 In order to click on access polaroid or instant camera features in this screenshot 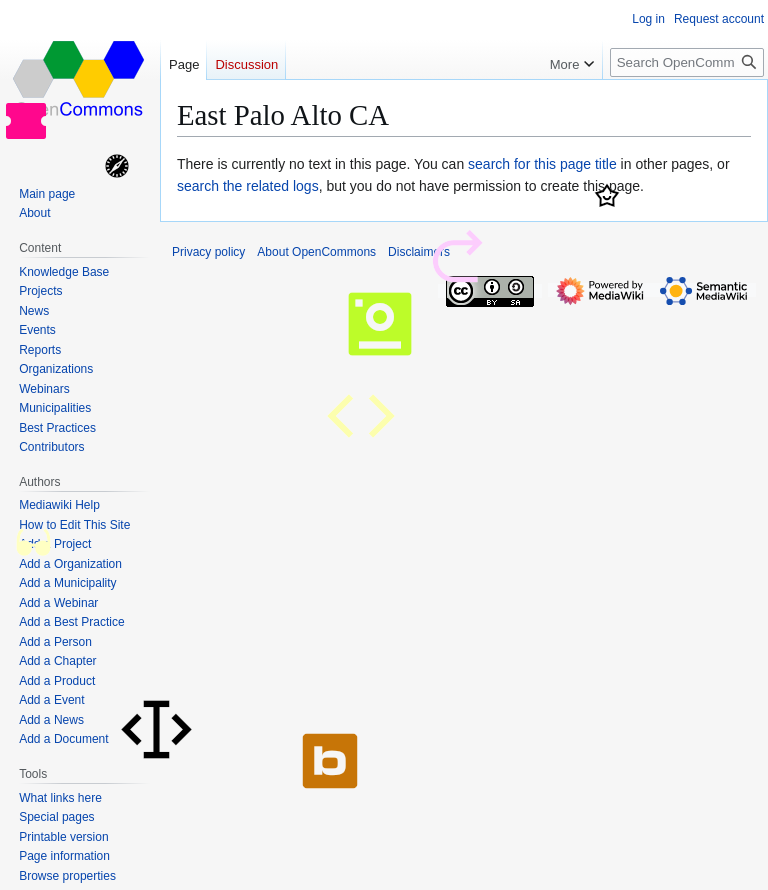, I will do `click(380, 324)`.